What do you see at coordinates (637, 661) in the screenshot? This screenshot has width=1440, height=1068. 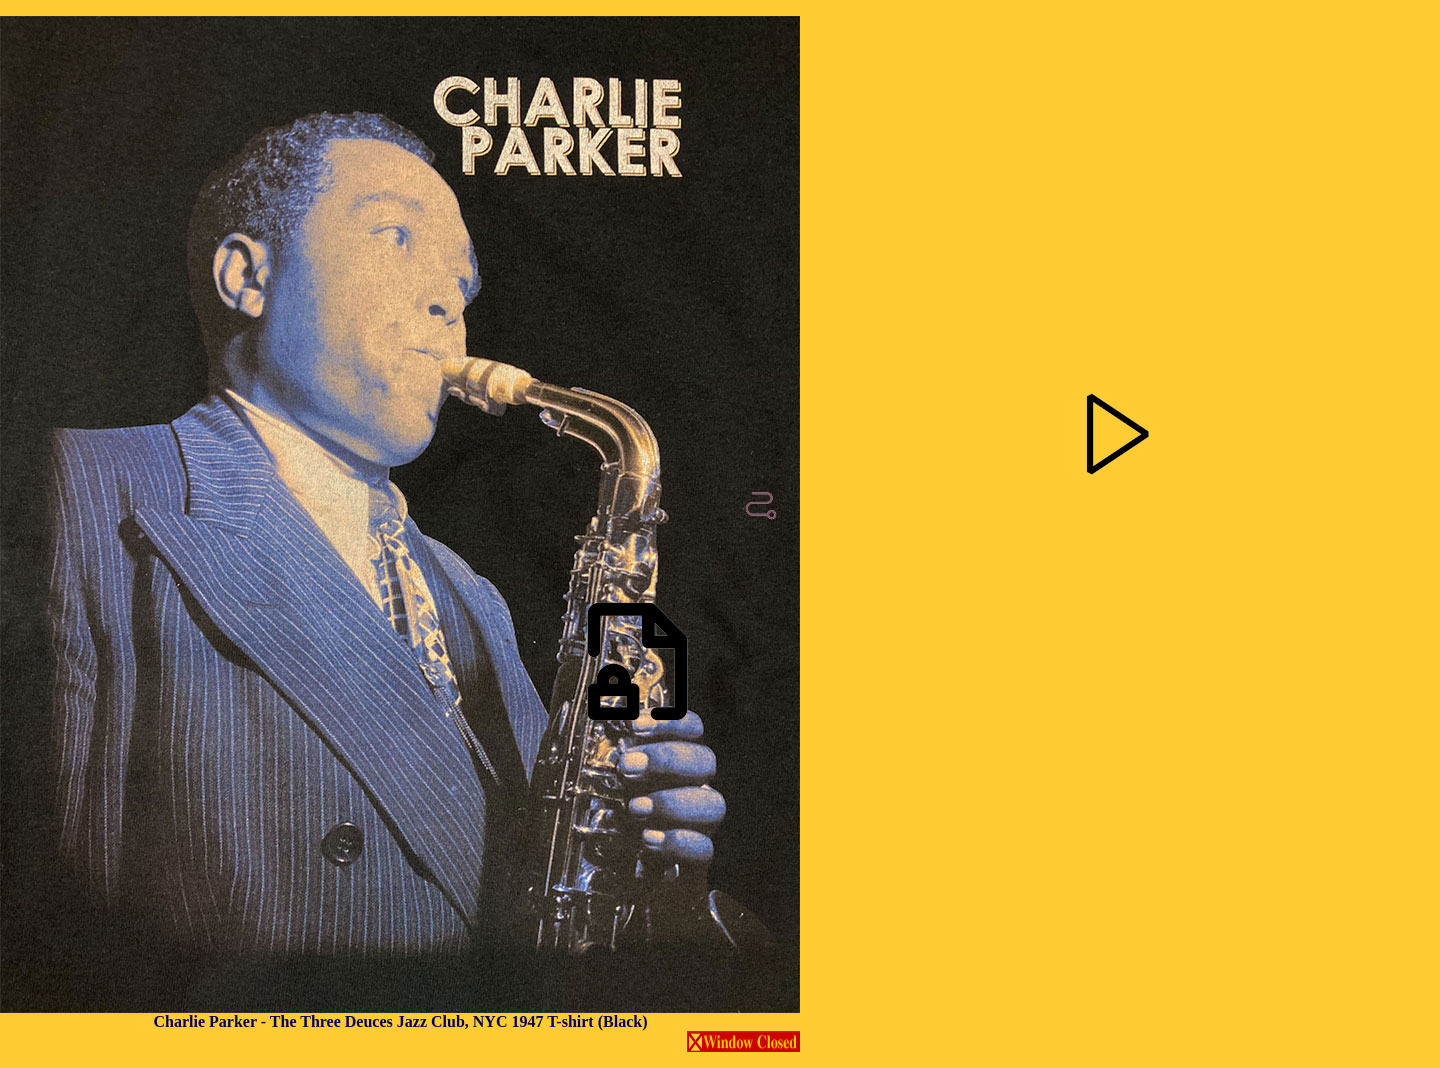 I see `a locked or protected file` at bounding box center [637, 661].